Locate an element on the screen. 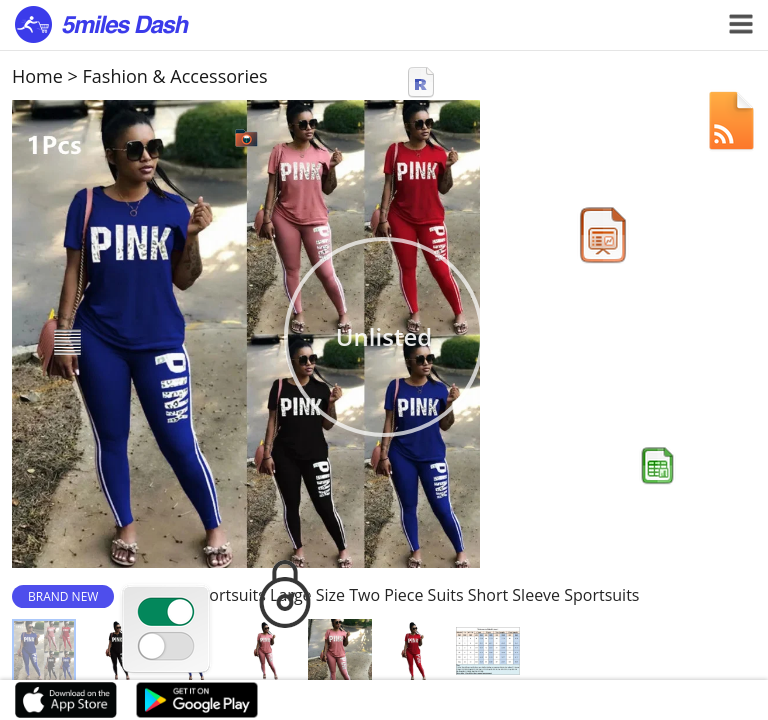 The width and height of the screenshot is (768, 720). open android 14 system folder is located at coordinates (246, 138).